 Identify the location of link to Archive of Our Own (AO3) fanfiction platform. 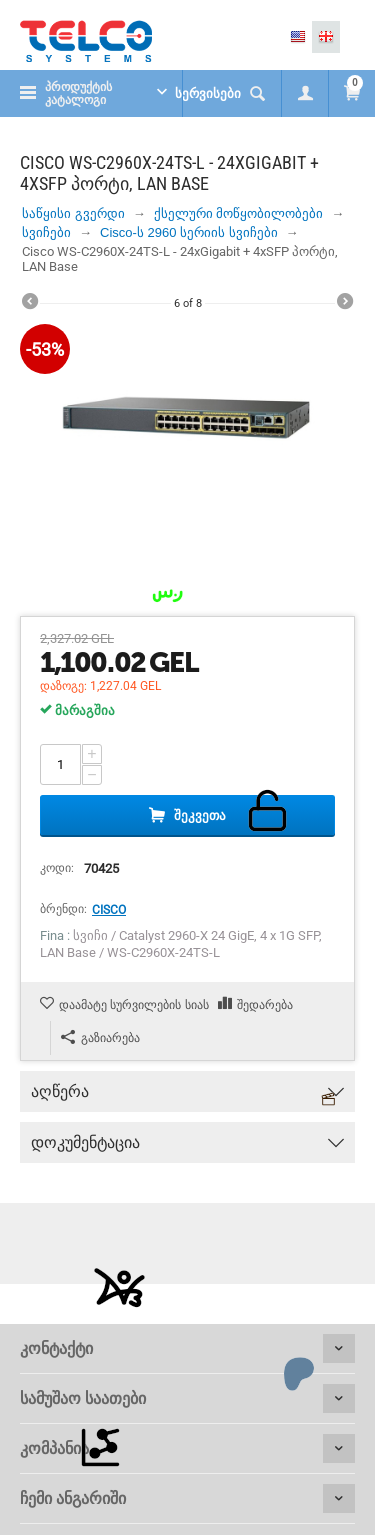
(119, 1286).